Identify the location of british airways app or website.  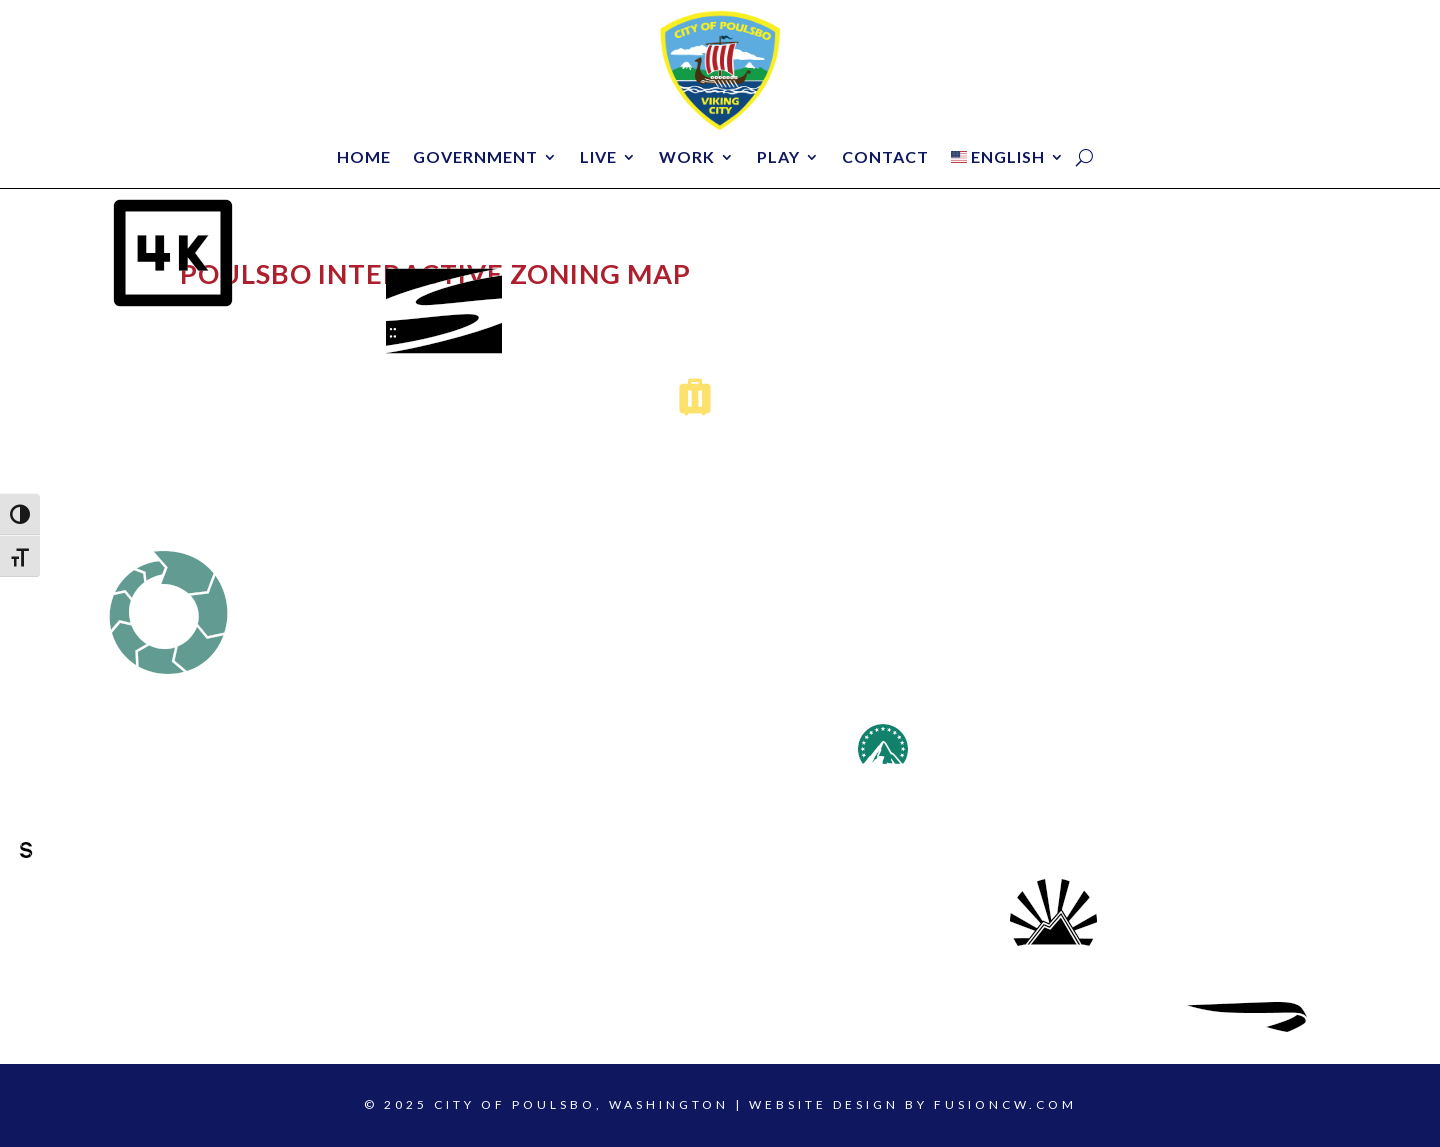
(1247, 1017).